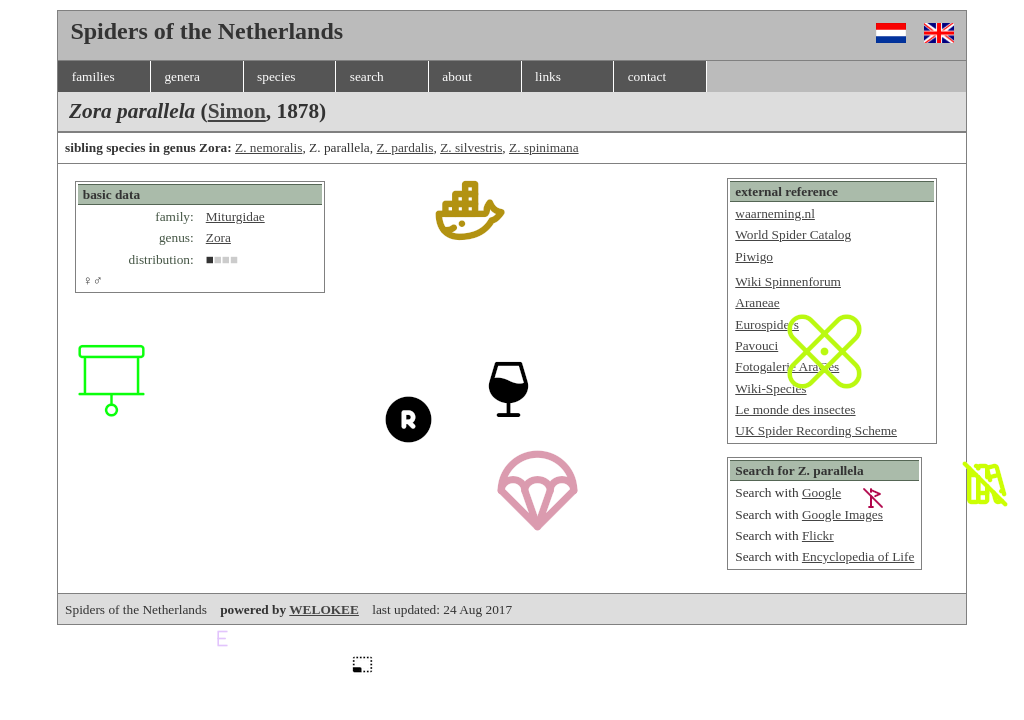 This screenshot has width=1024, height=720. Describe the element at coordinates (508, 387) in the screenshot. I see `browse wine or beverage options` at that location.